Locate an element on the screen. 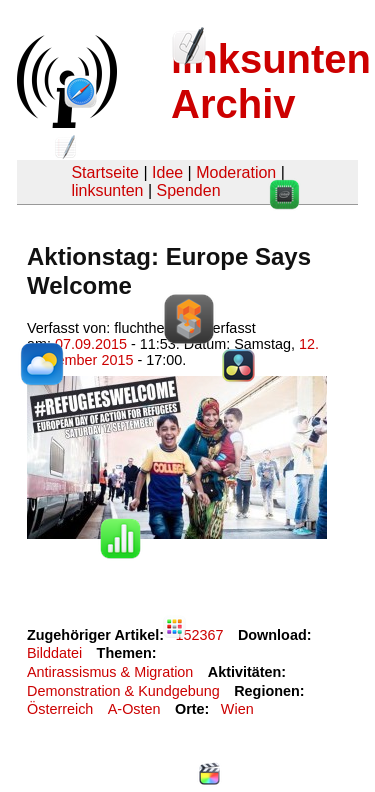 This screenshot has width=375, height=792. open script editor to write or edit applescript code is located at coordinates (189, 47).